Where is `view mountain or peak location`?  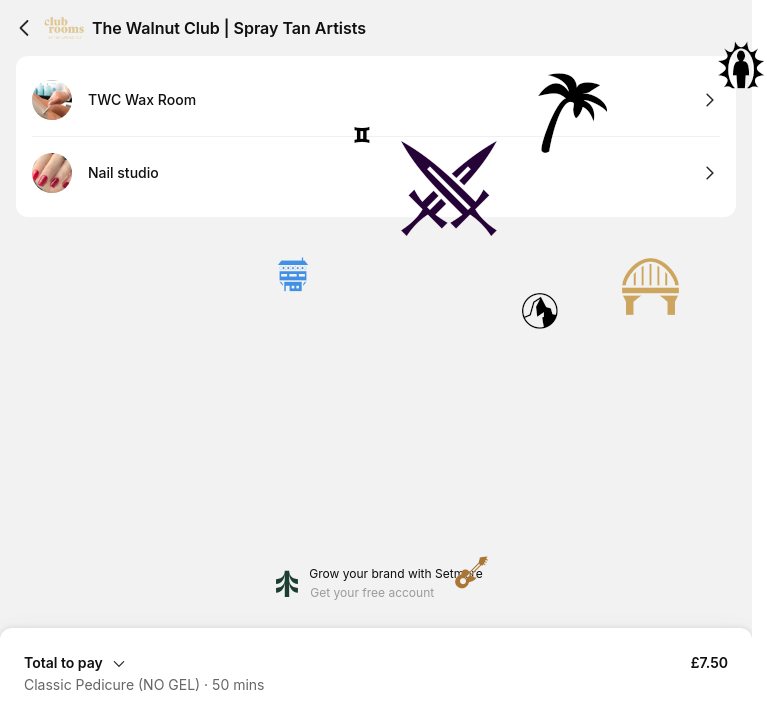
view mountain or peak location is located at coordinates (540, 311).